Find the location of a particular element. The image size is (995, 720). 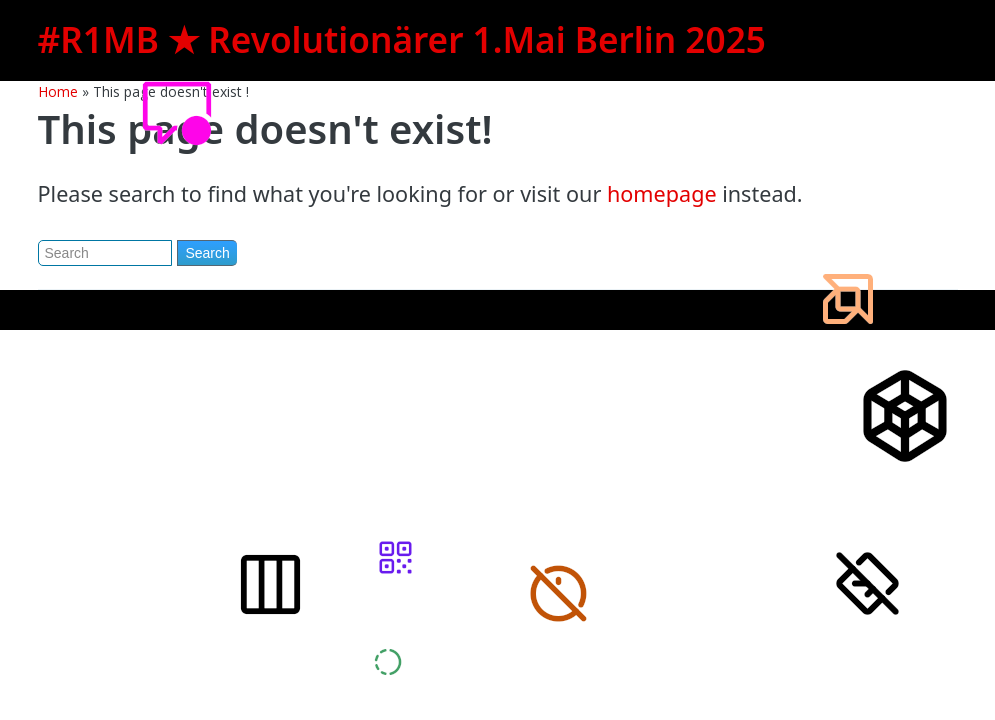

open NetBeans IDE is located at coordinates (905, 416).